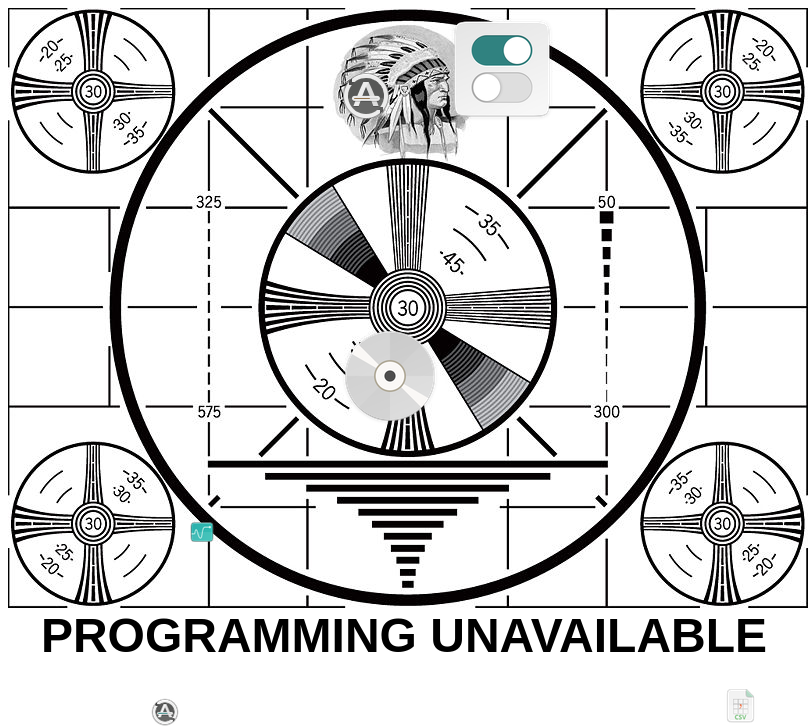 The height and width of the screenshot is (726, 808). What do you see at coordinates (740, 705) in the screenshot?
I see `open a CSV spreadsheet file` at bounding box center [740, 705].